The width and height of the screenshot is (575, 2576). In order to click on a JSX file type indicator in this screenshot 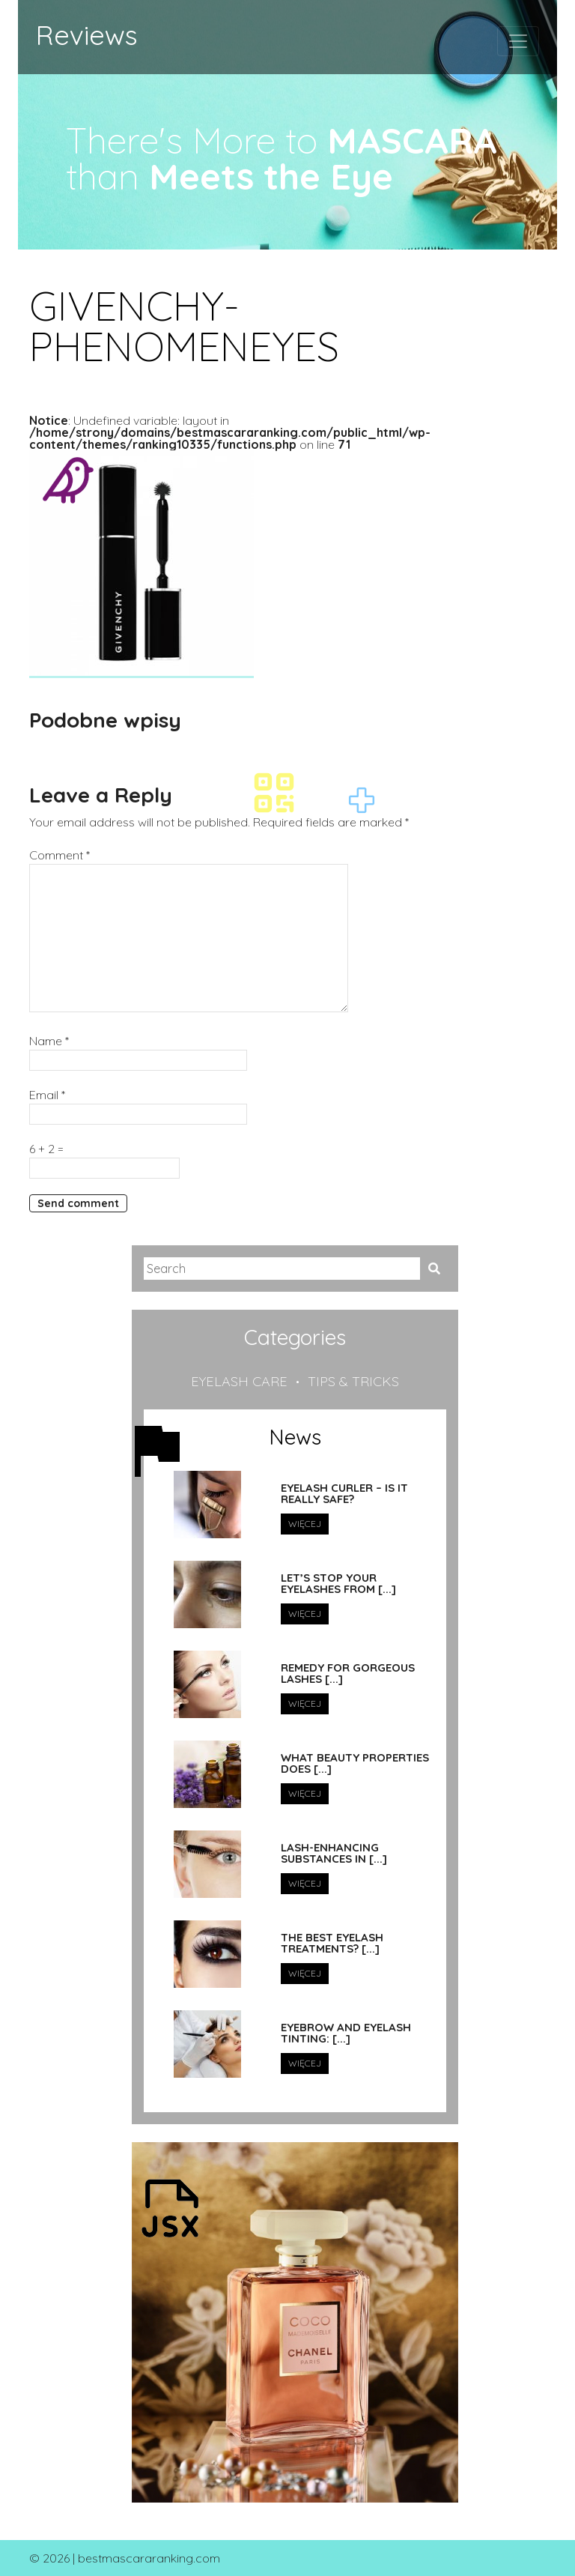, I will do `click(171, 2210)`.